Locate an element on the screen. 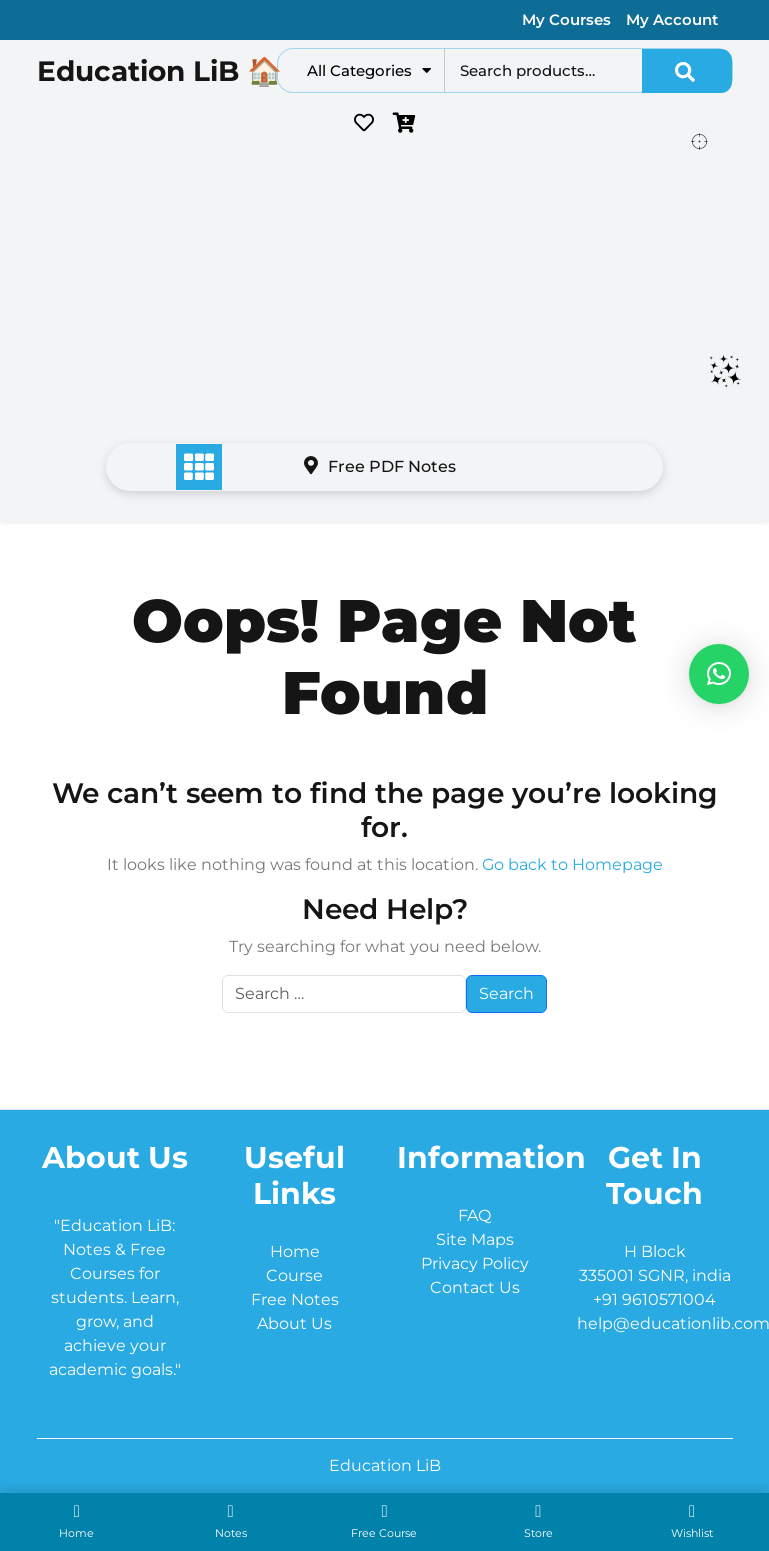 This screenshot has height=1551, width=769. aim or target an object in a game is located at coordinates (699, 141).